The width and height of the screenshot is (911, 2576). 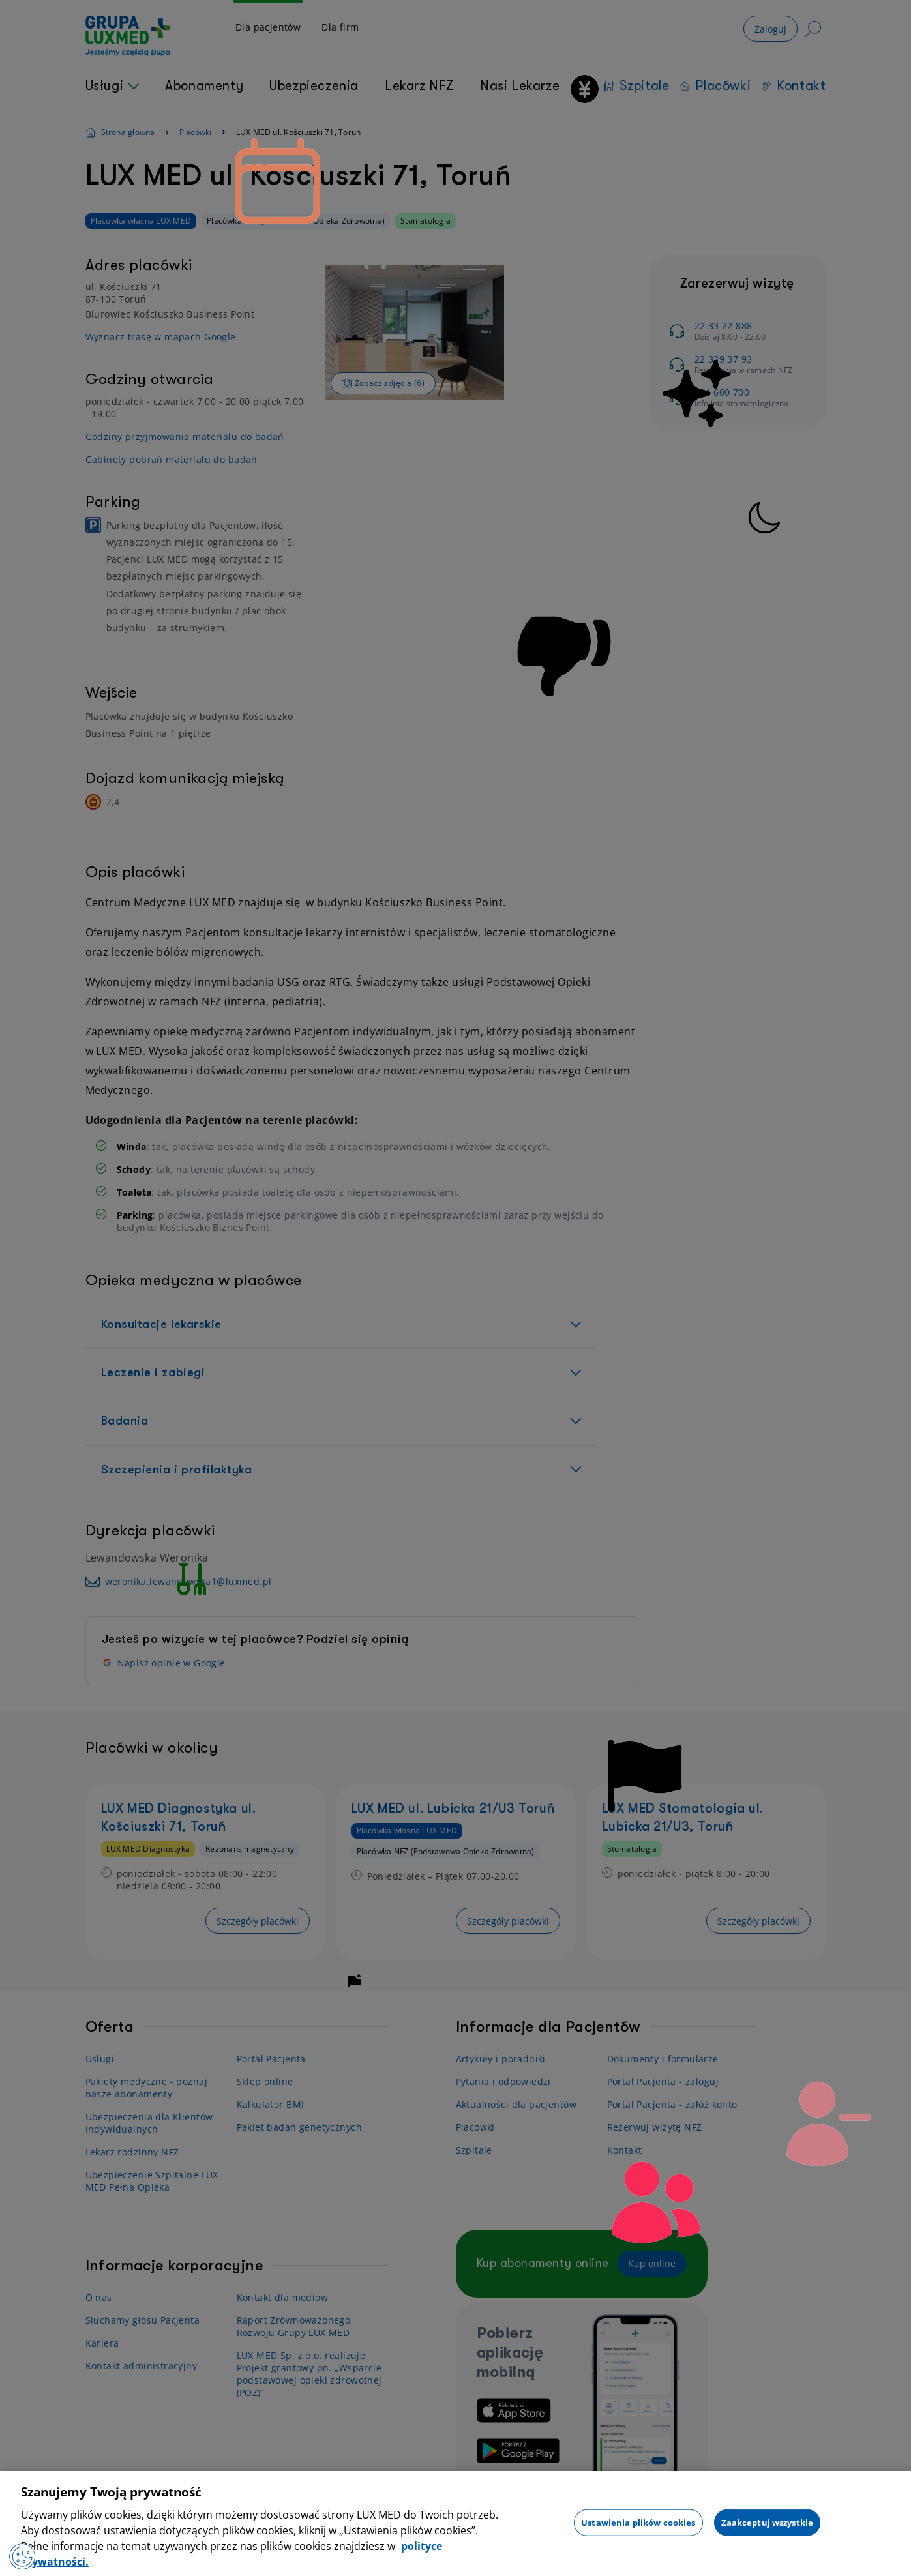 I want to click on switch to dark mode, so click(x=764, y=518).